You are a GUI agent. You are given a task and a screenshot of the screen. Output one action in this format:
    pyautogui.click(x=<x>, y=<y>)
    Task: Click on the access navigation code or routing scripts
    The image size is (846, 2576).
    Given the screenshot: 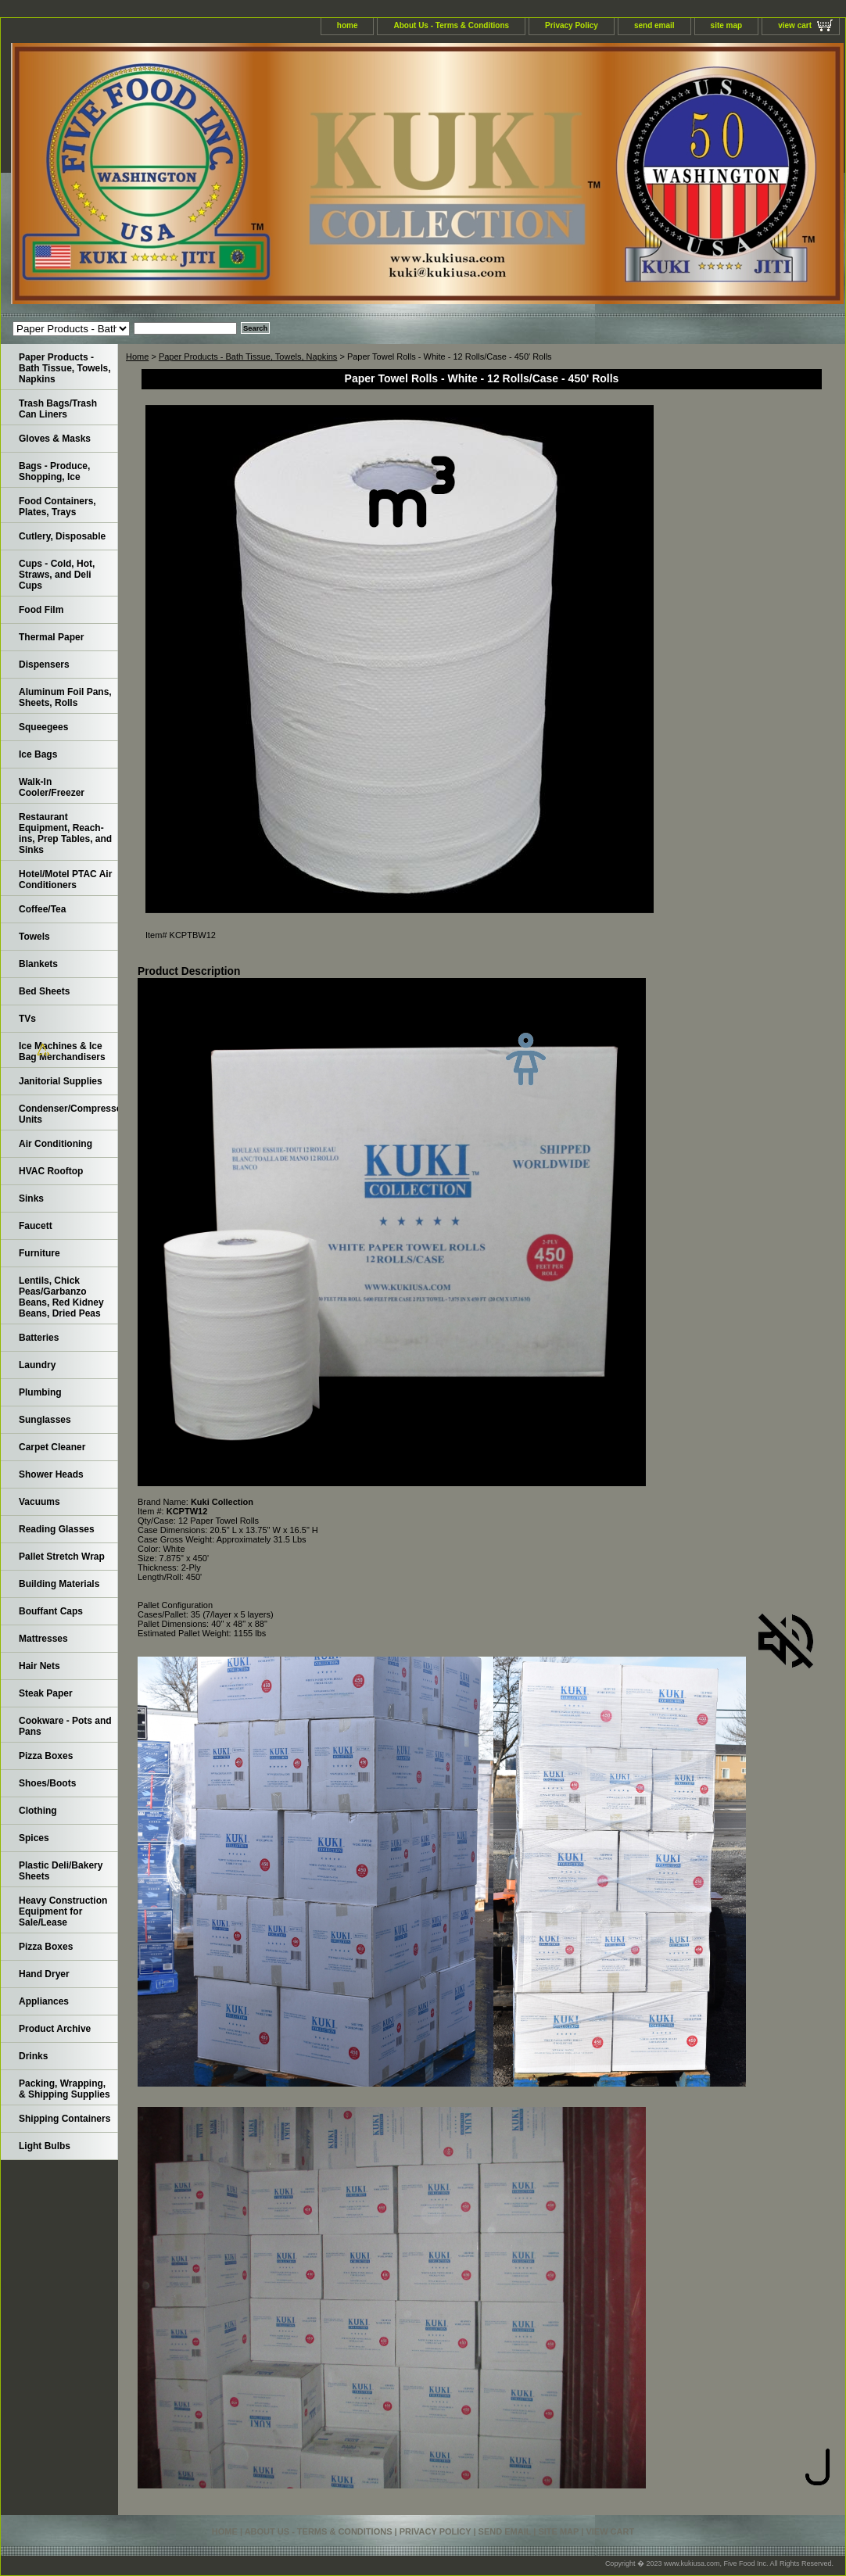 What is the action you would take?
    pyautogui.click(x=42, y=1049)
    